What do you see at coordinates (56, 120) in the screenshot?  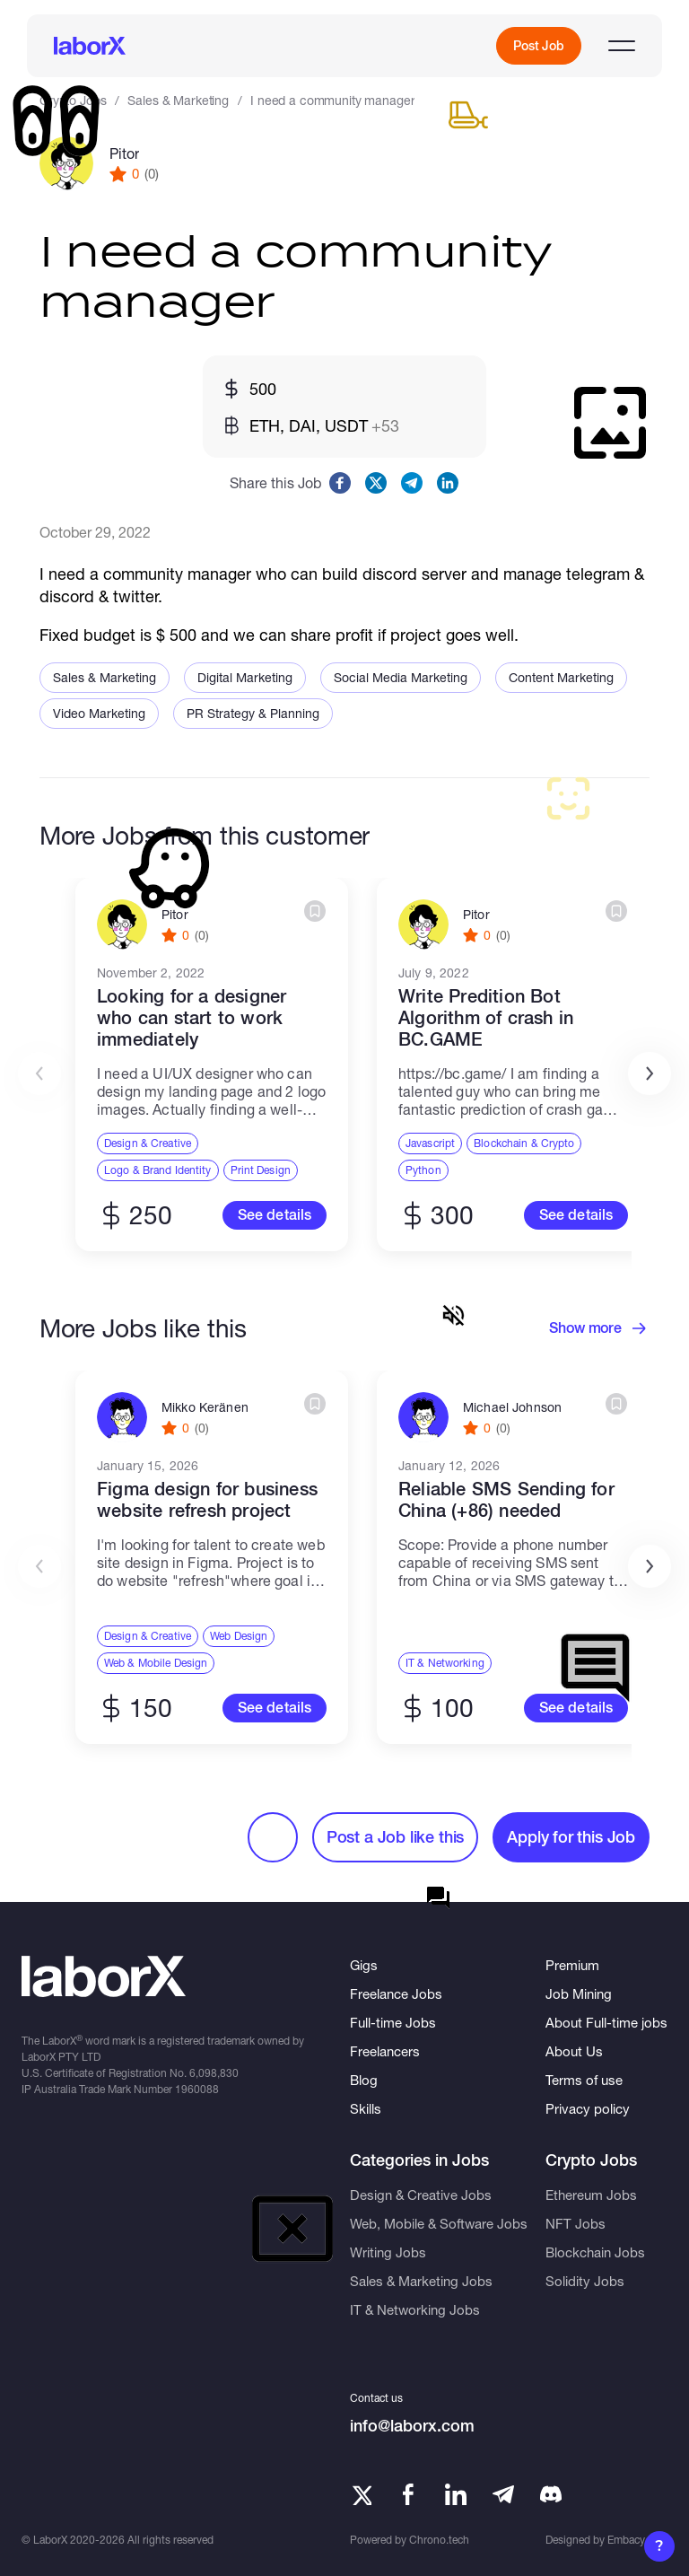 I see `browse beach or summer footwear` at bounding box center [56, 120].